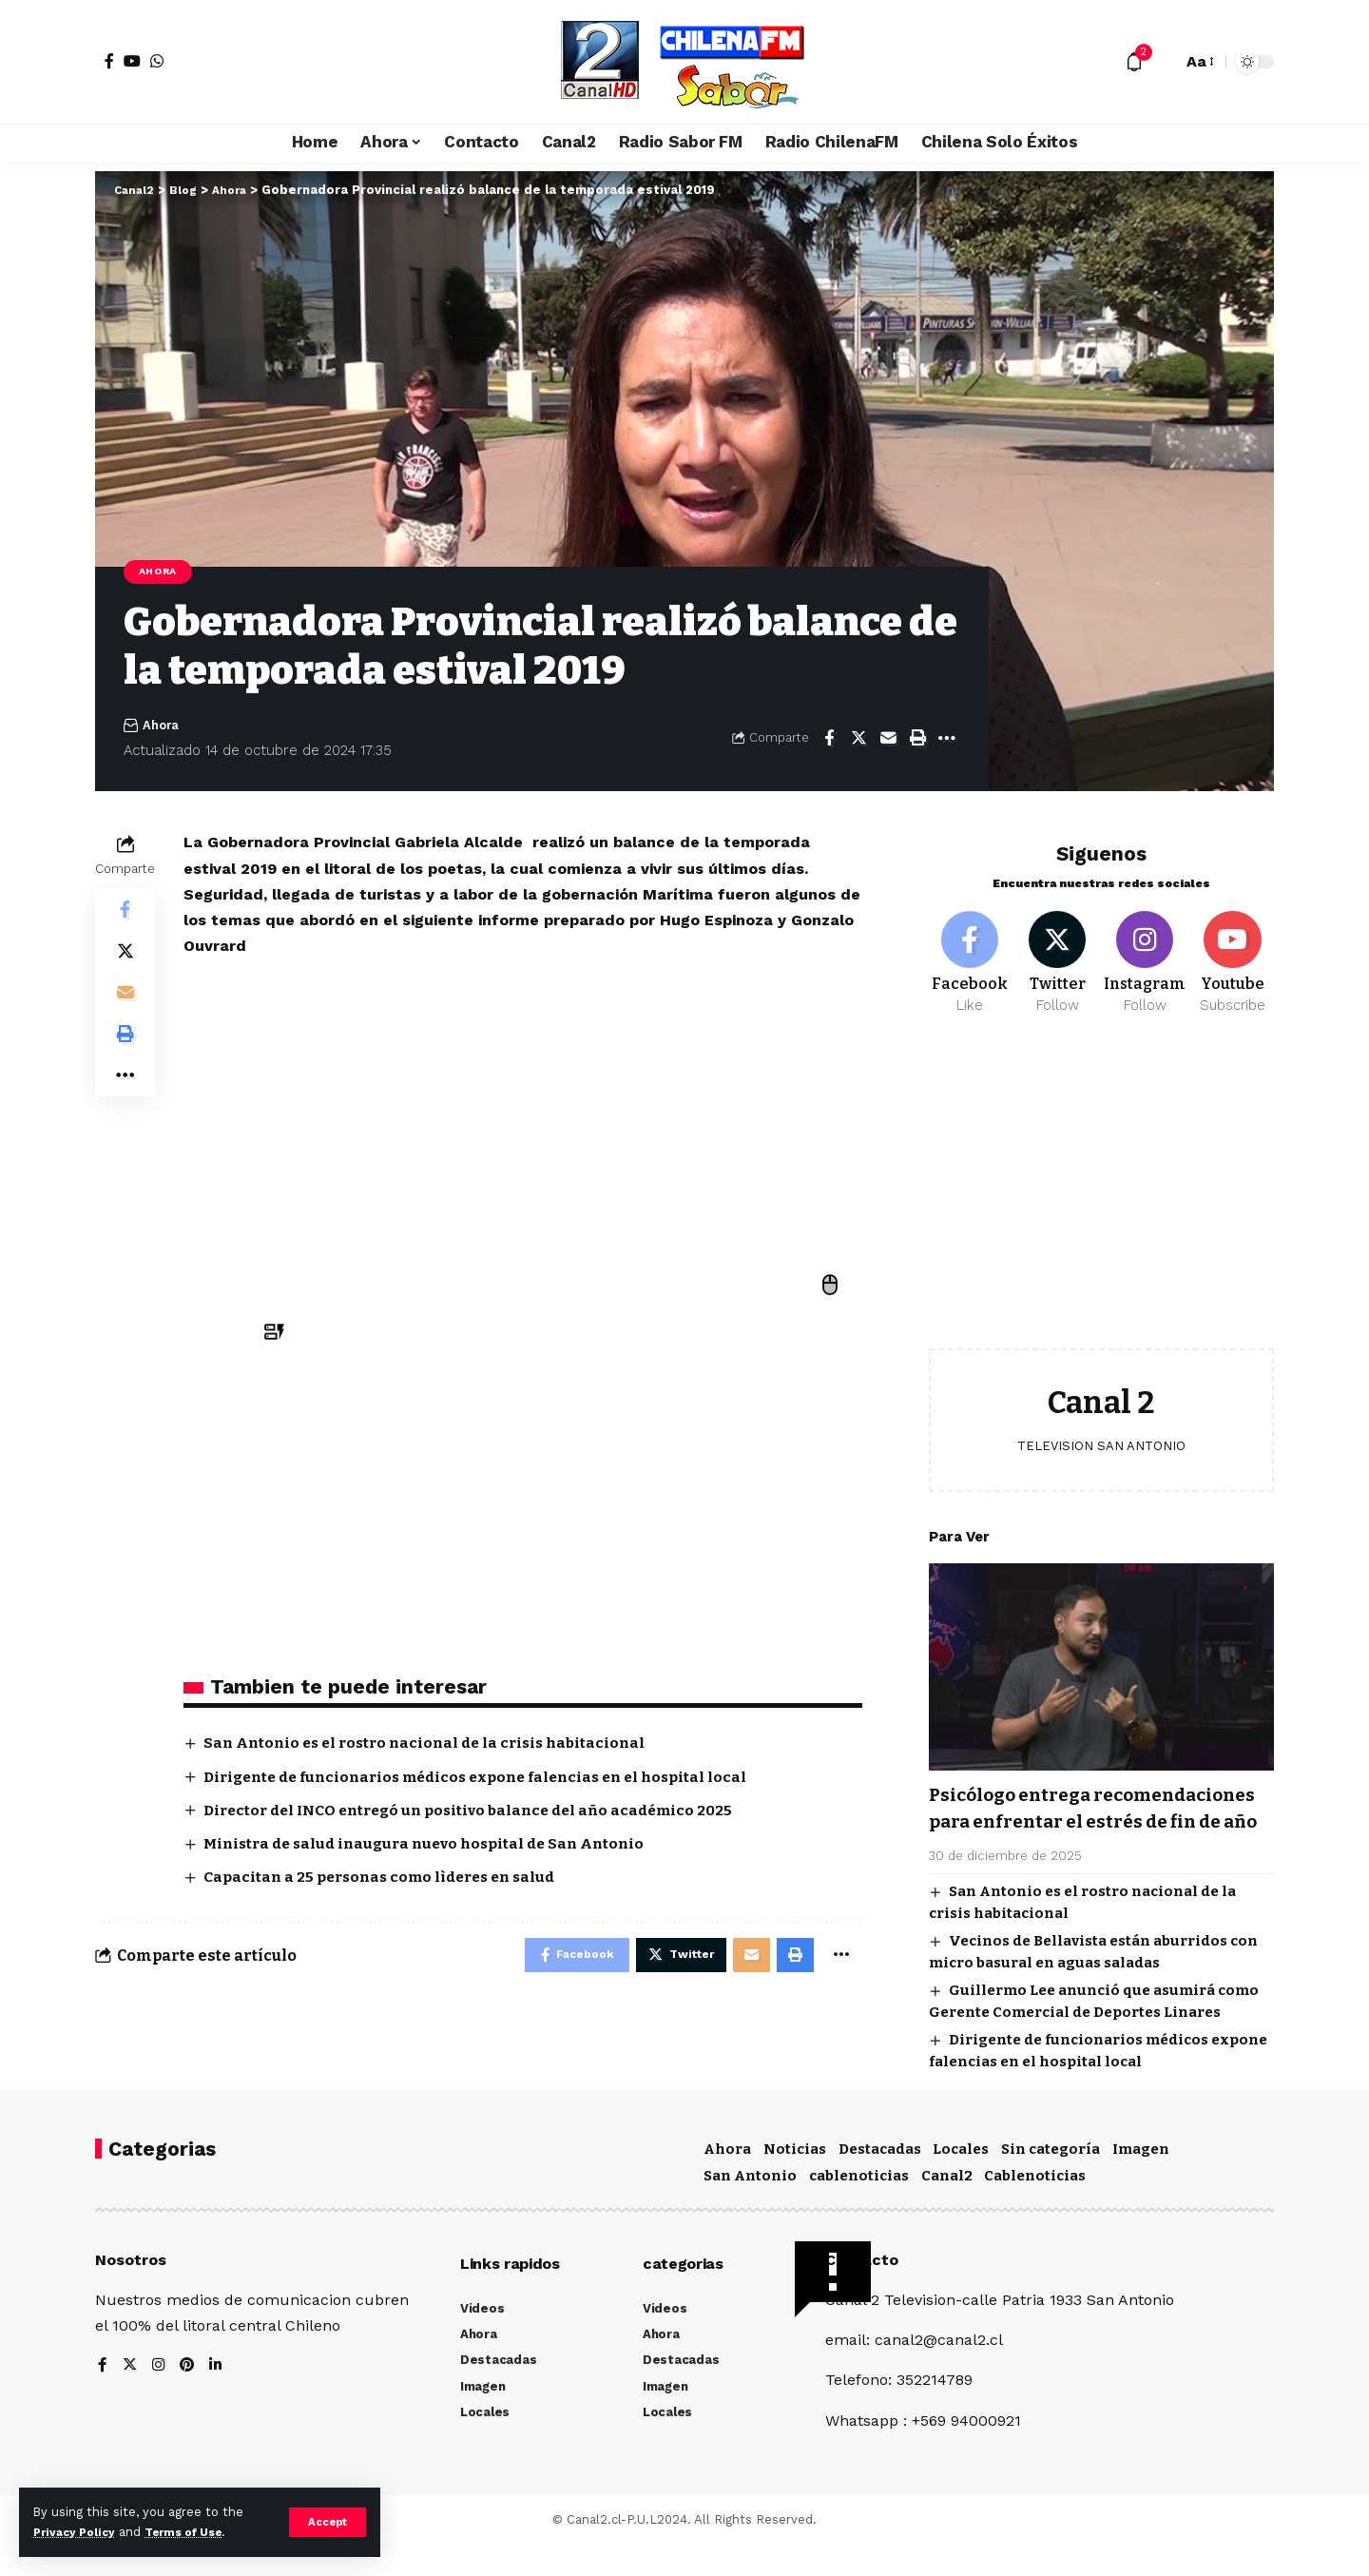 This screenshot has height=2576, width=1369. What do you see at coordinates (833, 2279) in the screenshot?
I see `view announcements or alerts` at bounding box center [833, 2279].